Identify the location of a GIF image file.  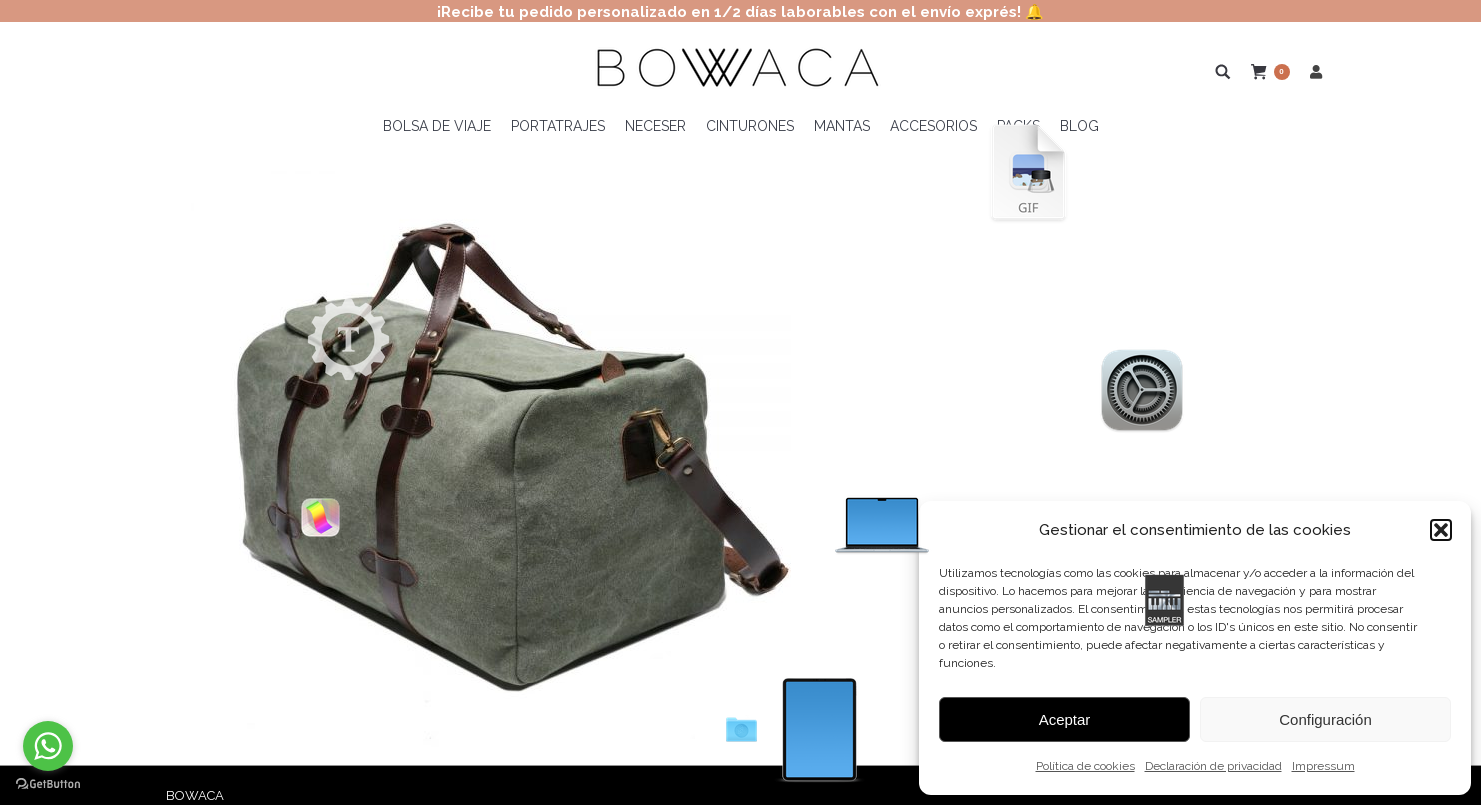
(1028, 173).